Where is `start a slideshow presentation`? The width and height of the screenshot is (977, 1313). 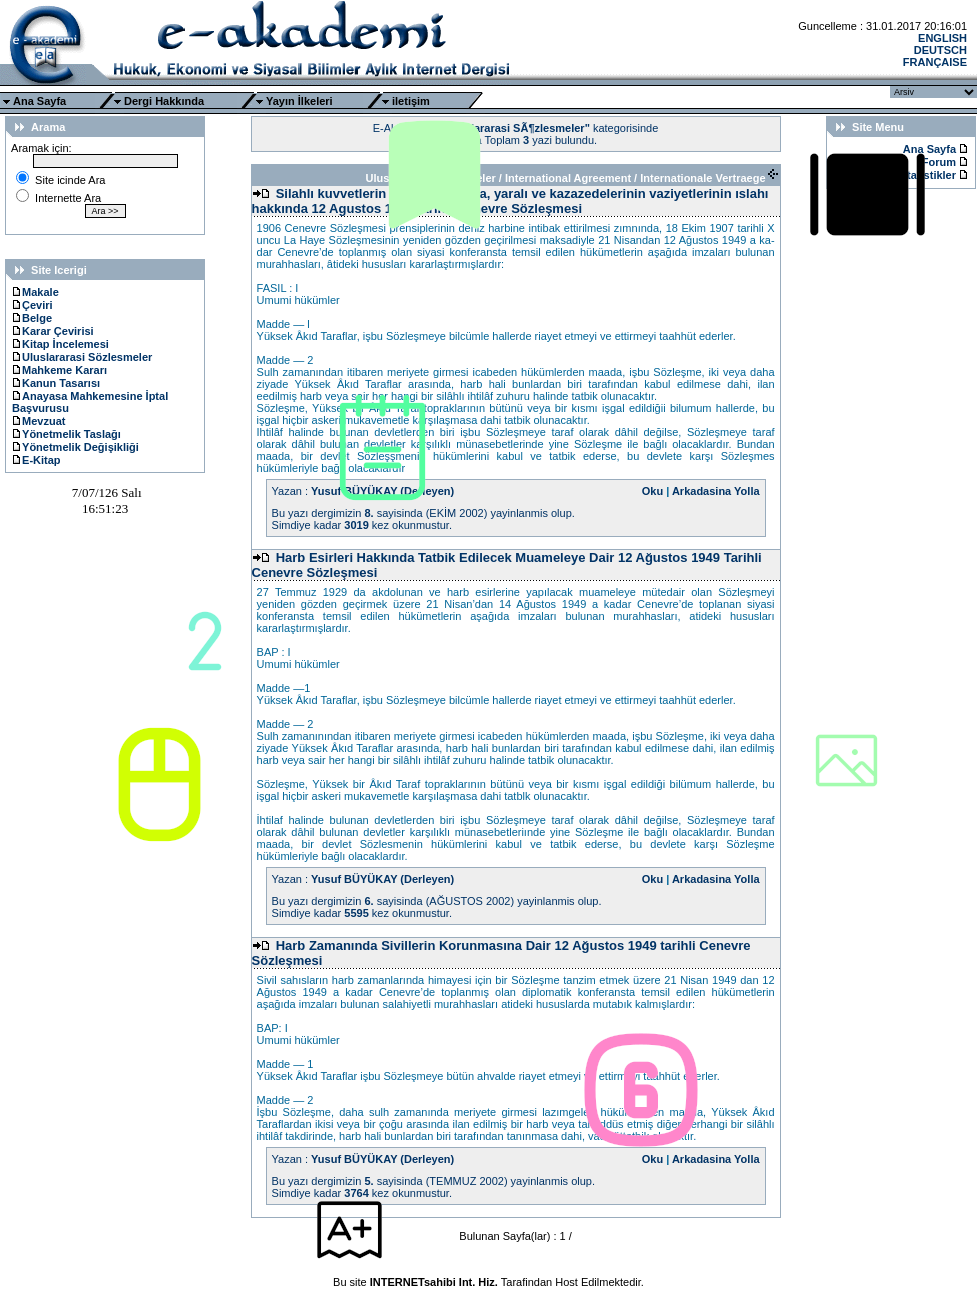 start a slideshow presentation is located at coordinates (867, 194).